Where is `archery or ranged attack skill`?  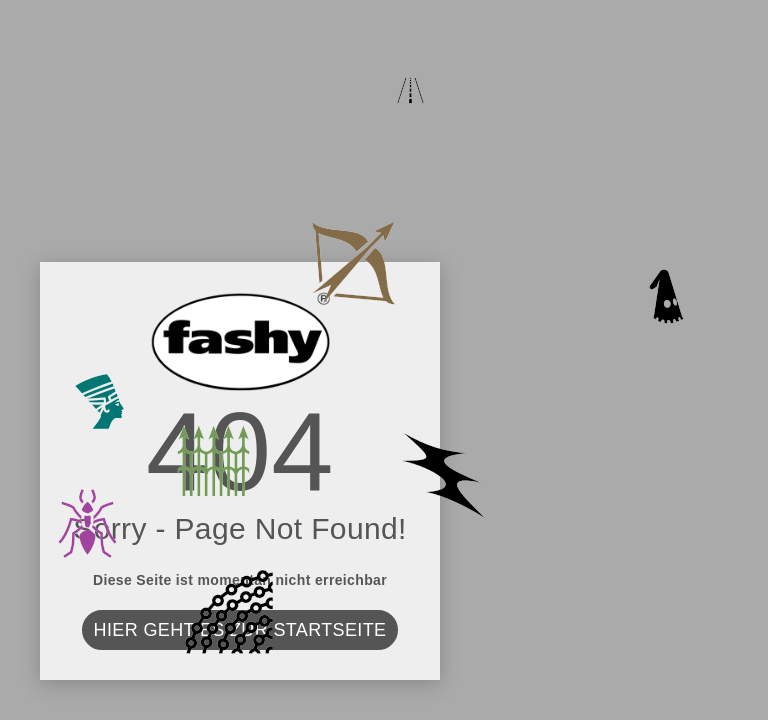 archery or ranged attack skill is located at coordinates (353, 262).